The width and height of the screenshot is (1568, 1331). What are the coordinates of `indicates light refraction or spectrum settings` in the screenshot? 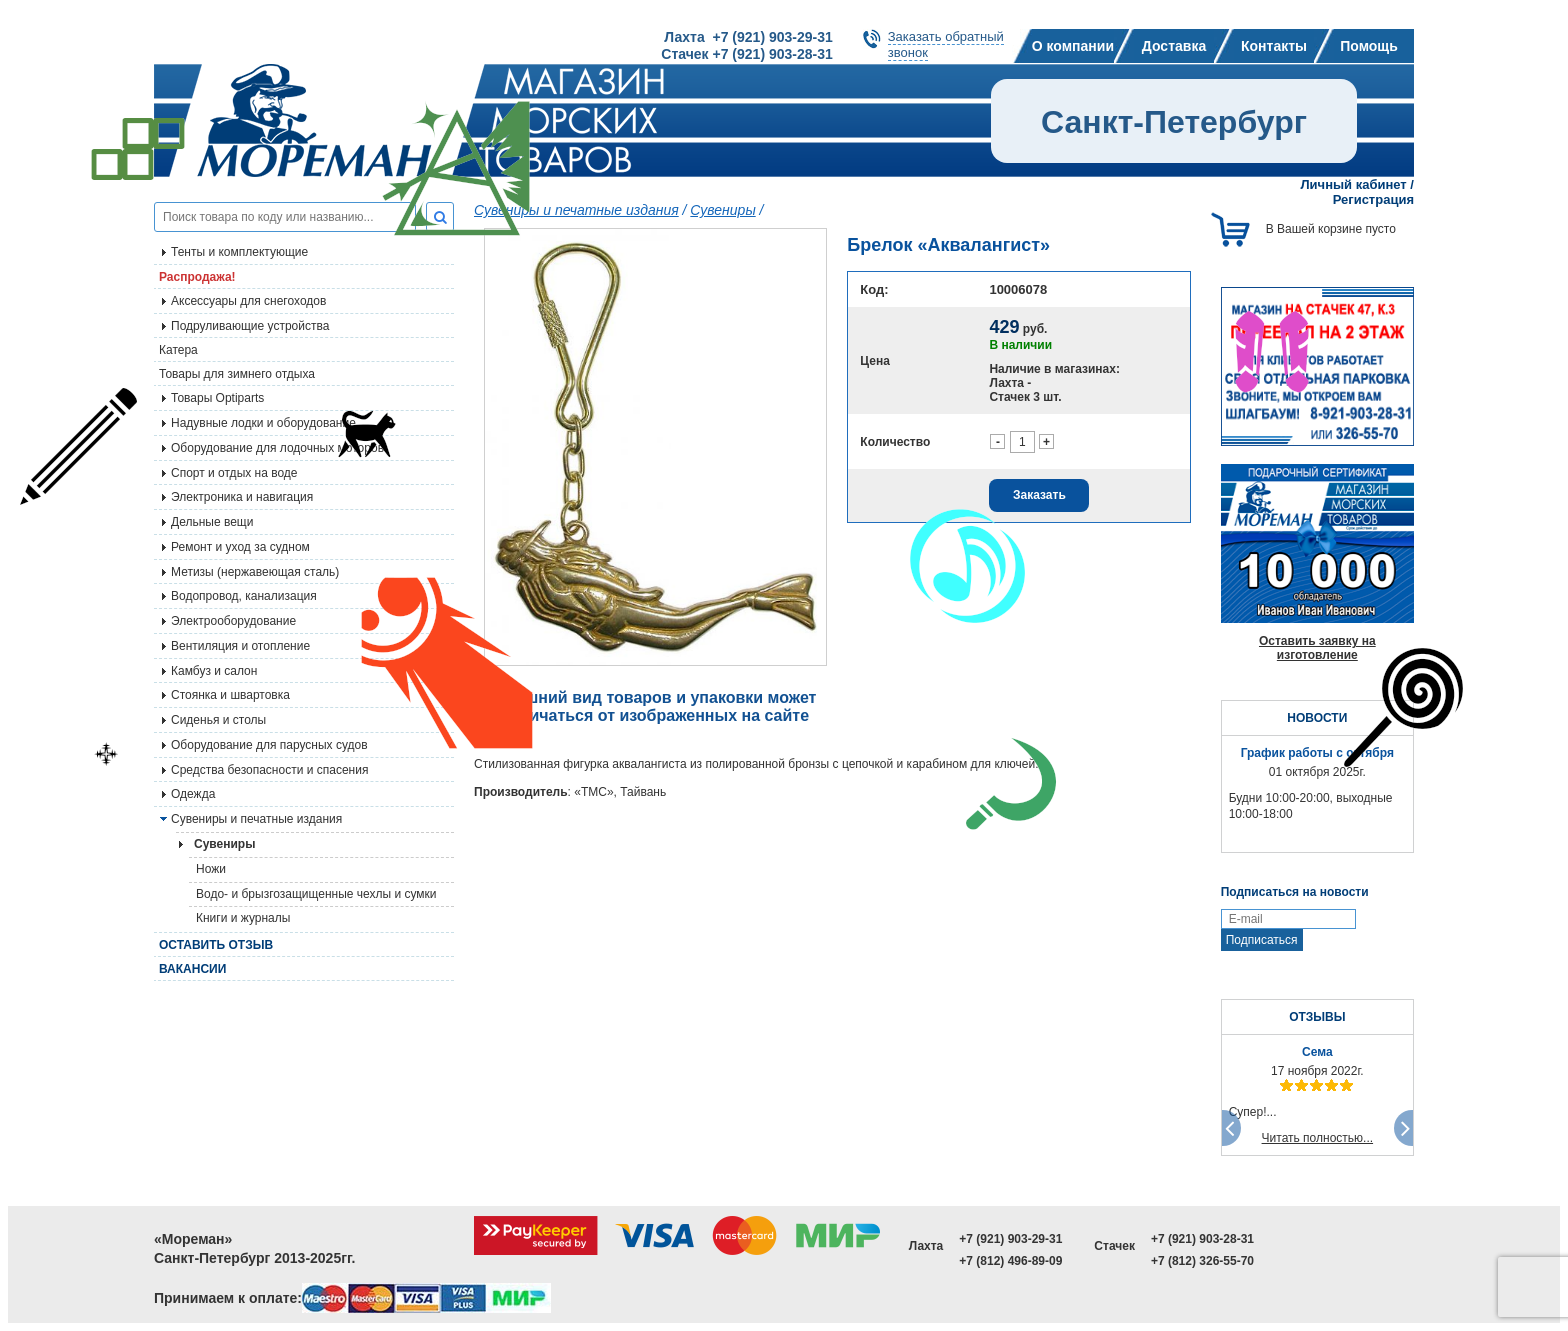 It's located at (457, 174).